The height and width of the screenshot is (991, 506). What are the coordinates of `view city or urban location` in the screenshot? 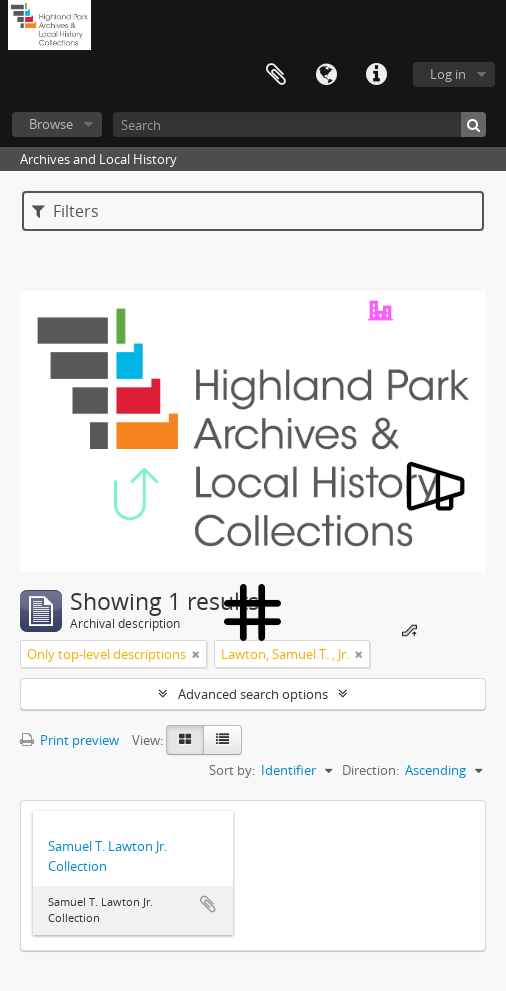 It's located at (380, 310).